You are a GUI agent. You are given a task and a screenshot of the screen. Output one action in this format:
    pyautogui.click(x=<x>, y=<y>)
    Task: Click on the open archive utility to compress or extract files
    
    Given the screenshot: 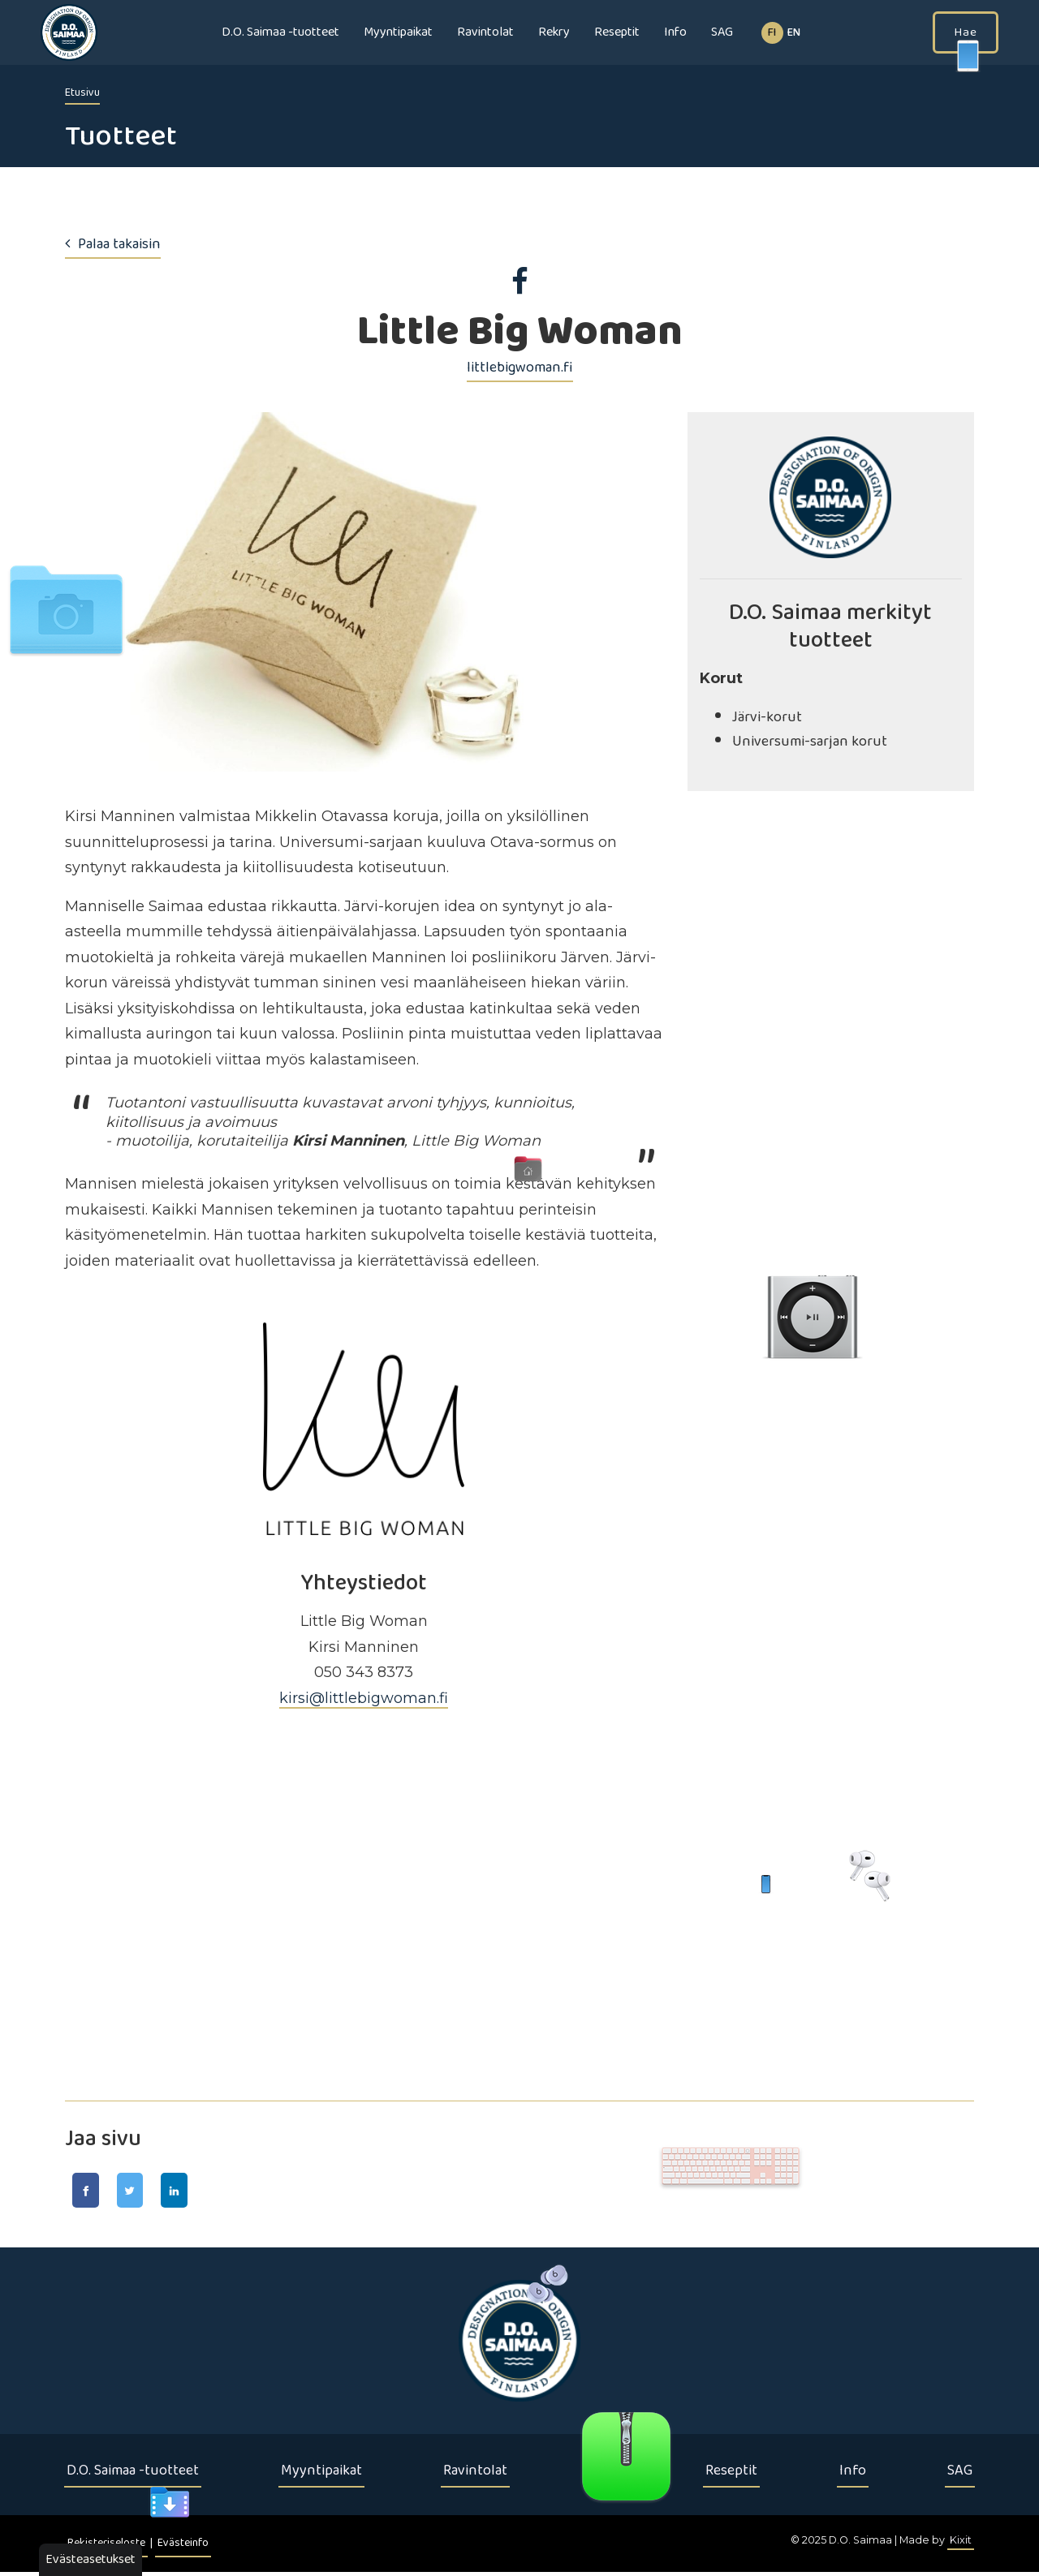 What is the action you would take?
    pyautogui.click(x=626, y=2456)
    